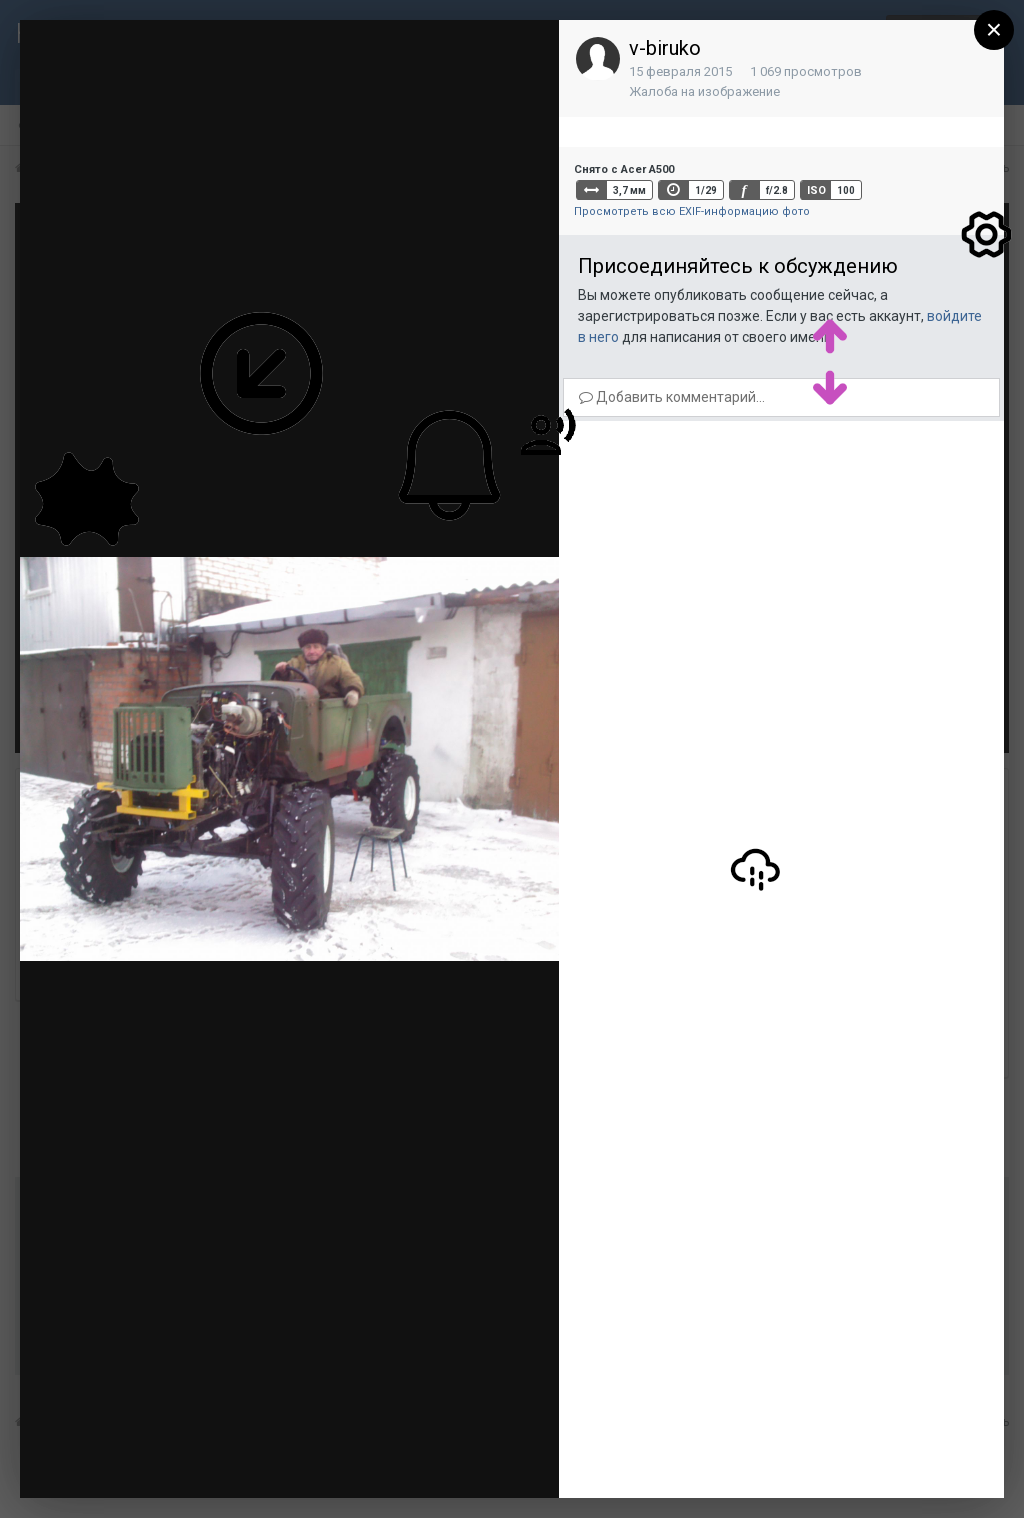  Describe the element at coordinates (87, 499) in the screenshot. I see `indicates an explosion or impact event` at that location.